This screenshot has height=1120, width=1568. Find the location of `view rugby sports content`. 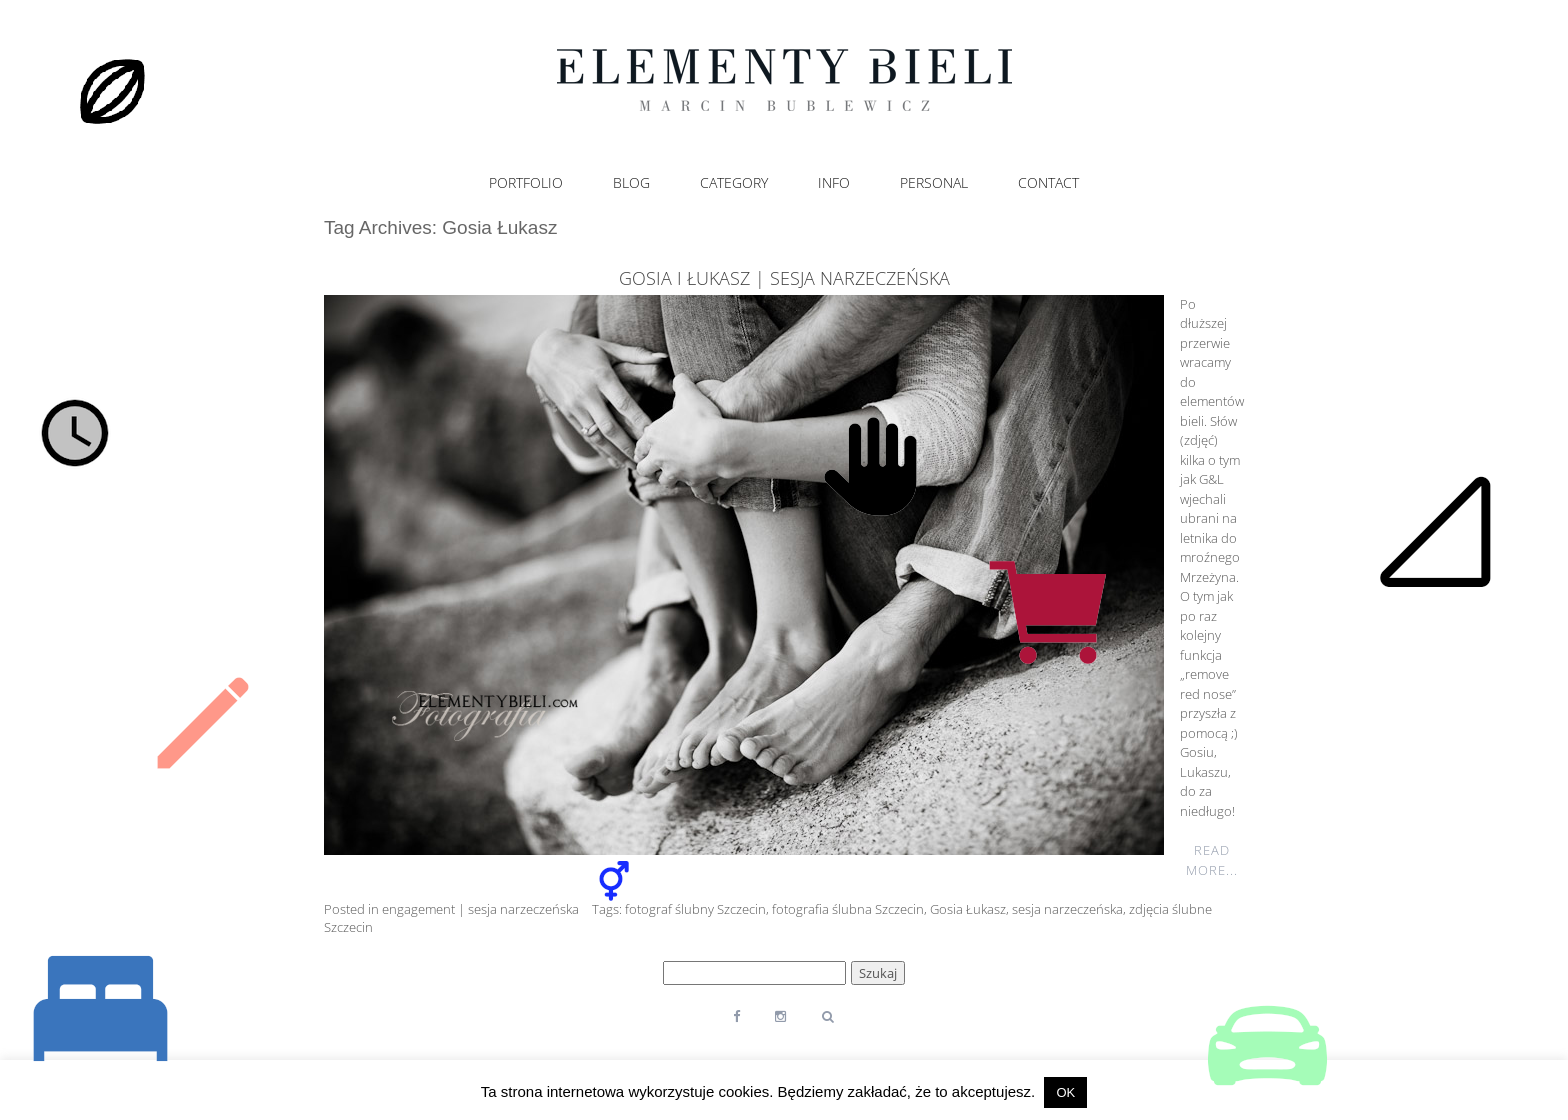

view rugby sports content is located at coordinates (112, 91).